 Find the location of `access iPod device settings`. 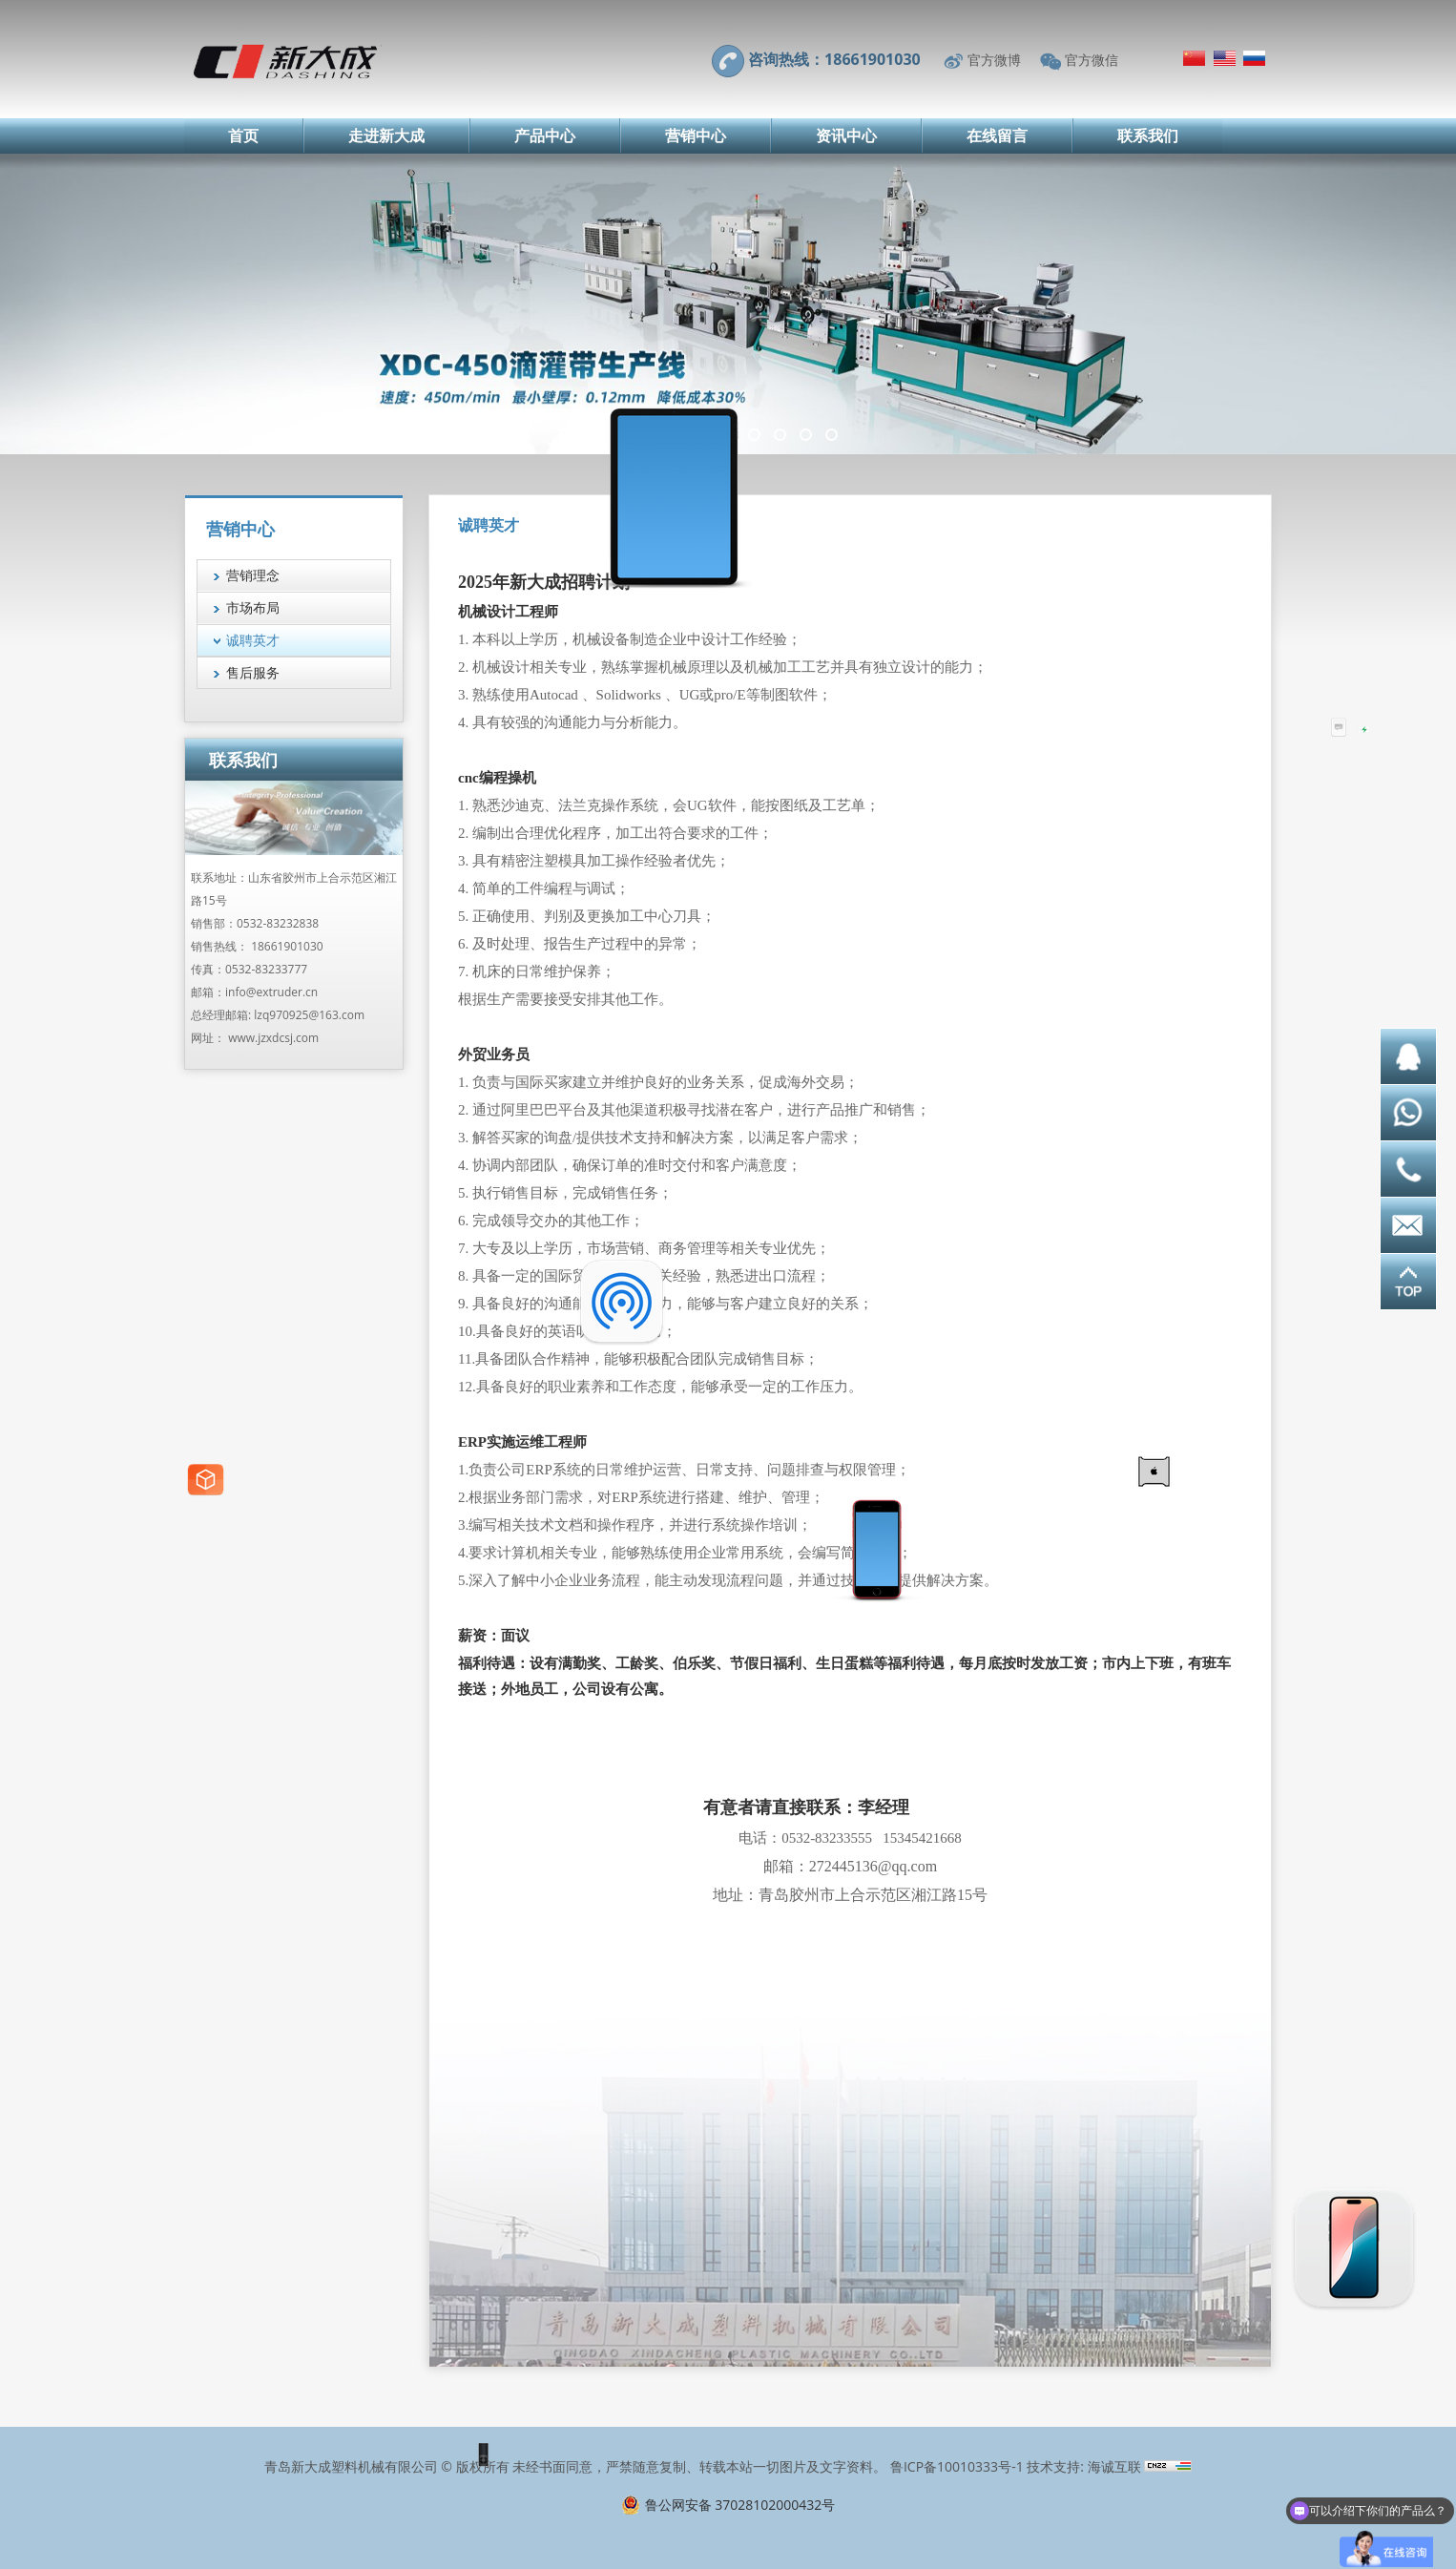

access iPod device settings is located at coordinates (483, 2454).